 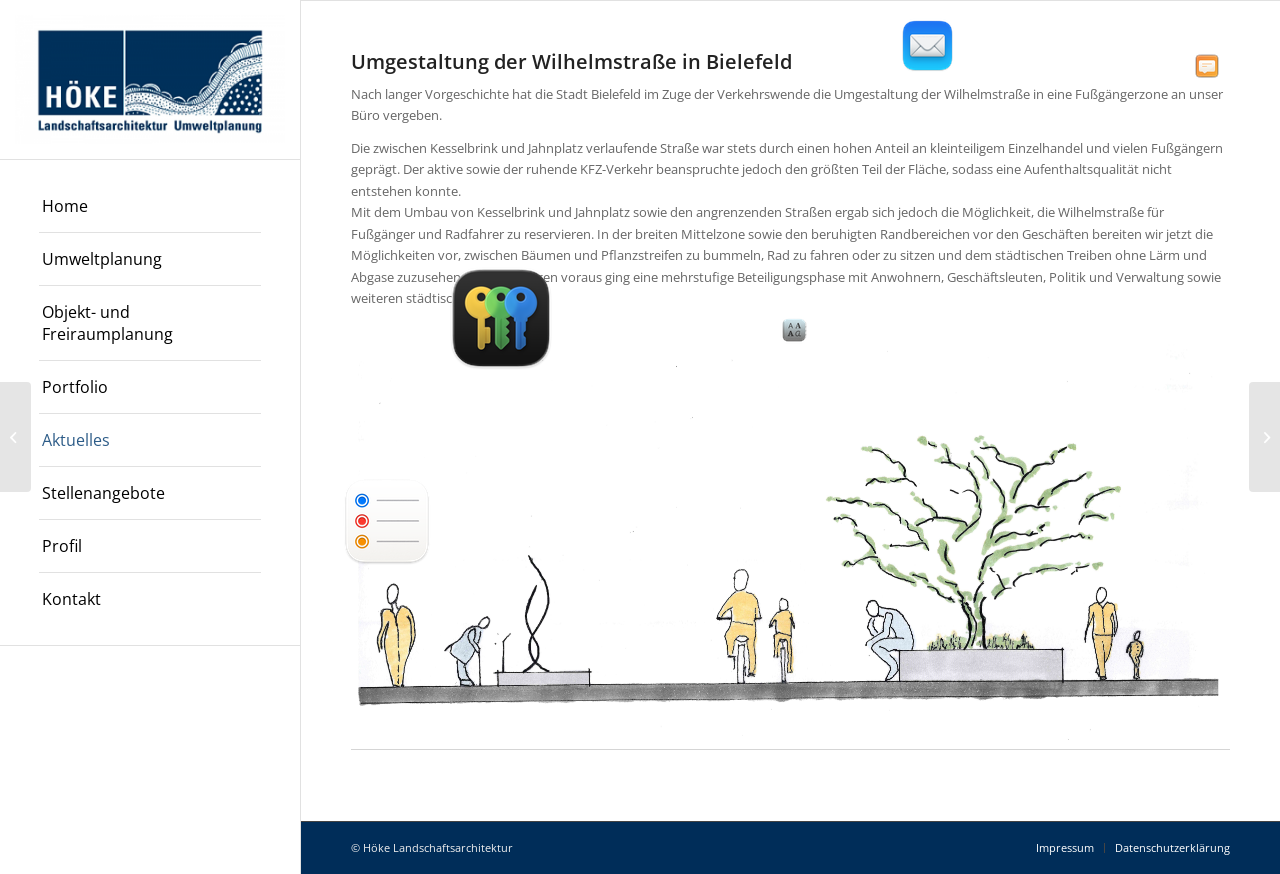 What do you see at coordinates (387, 521) in the screenshot?
I see `open the Reminders app` at bounding box center [387, 521].